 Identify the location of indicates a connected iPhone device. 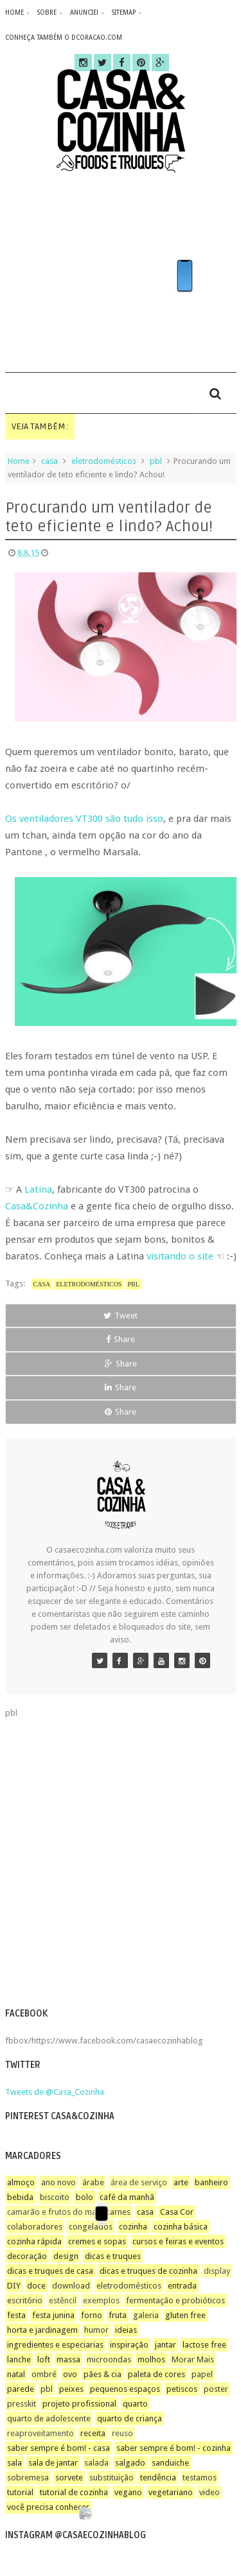
(184, 276).